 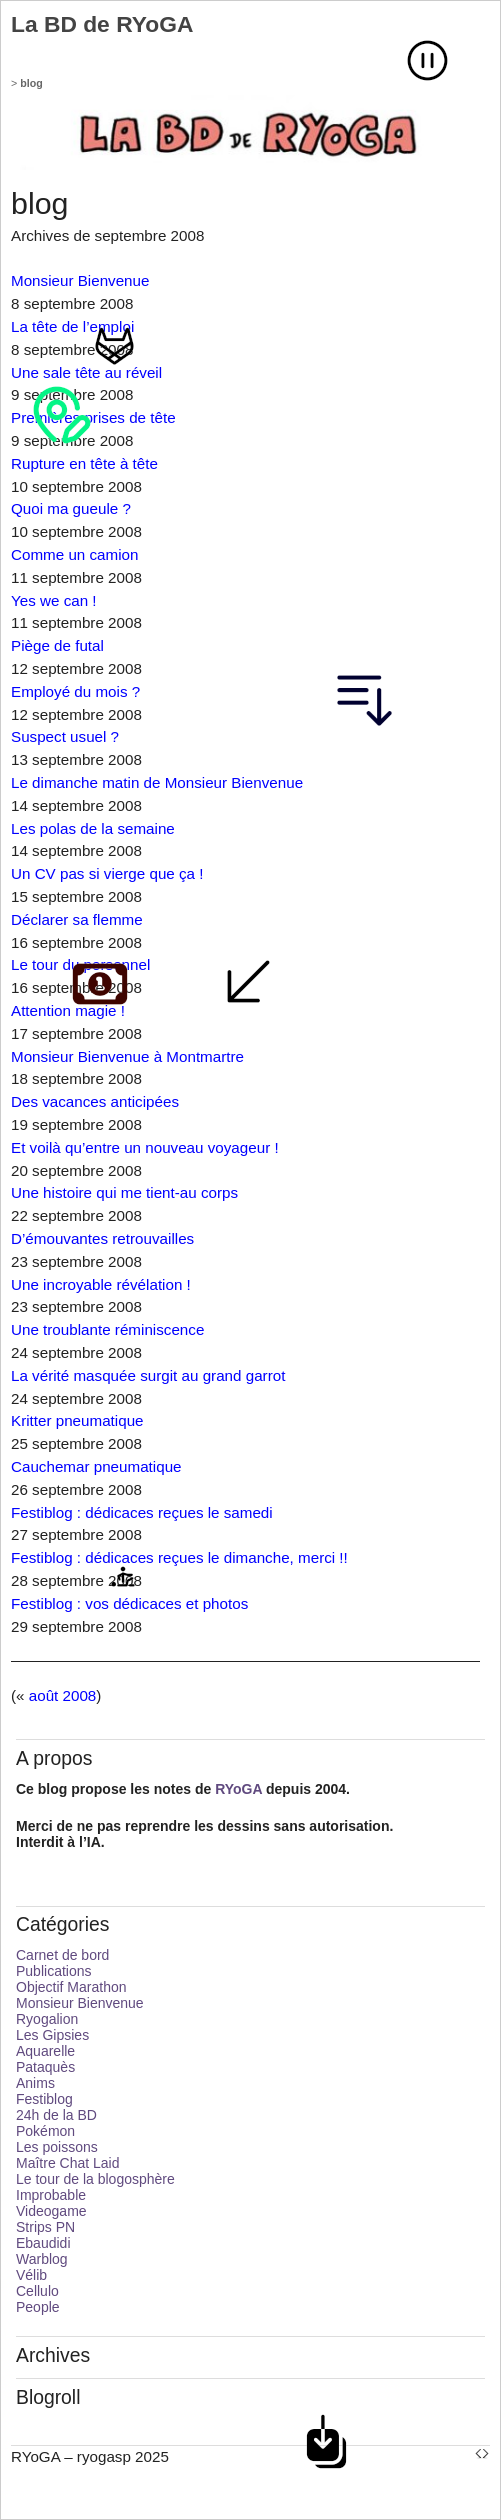 What do you see at coordinates (62, 415) in the screenshot?
I see `edit a saved location` at bounding box center [62, 415].